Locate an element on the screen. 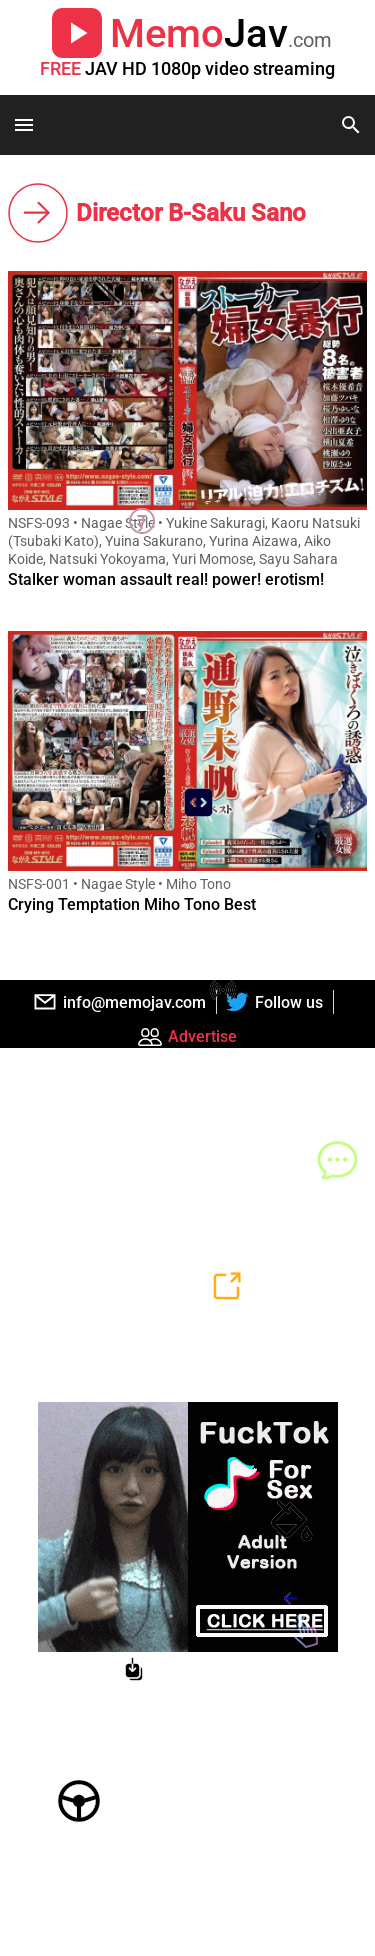 The width and height of the screenshot is (375, 1956). access vehicle or driving controls is located at coordinates (79, 1801).